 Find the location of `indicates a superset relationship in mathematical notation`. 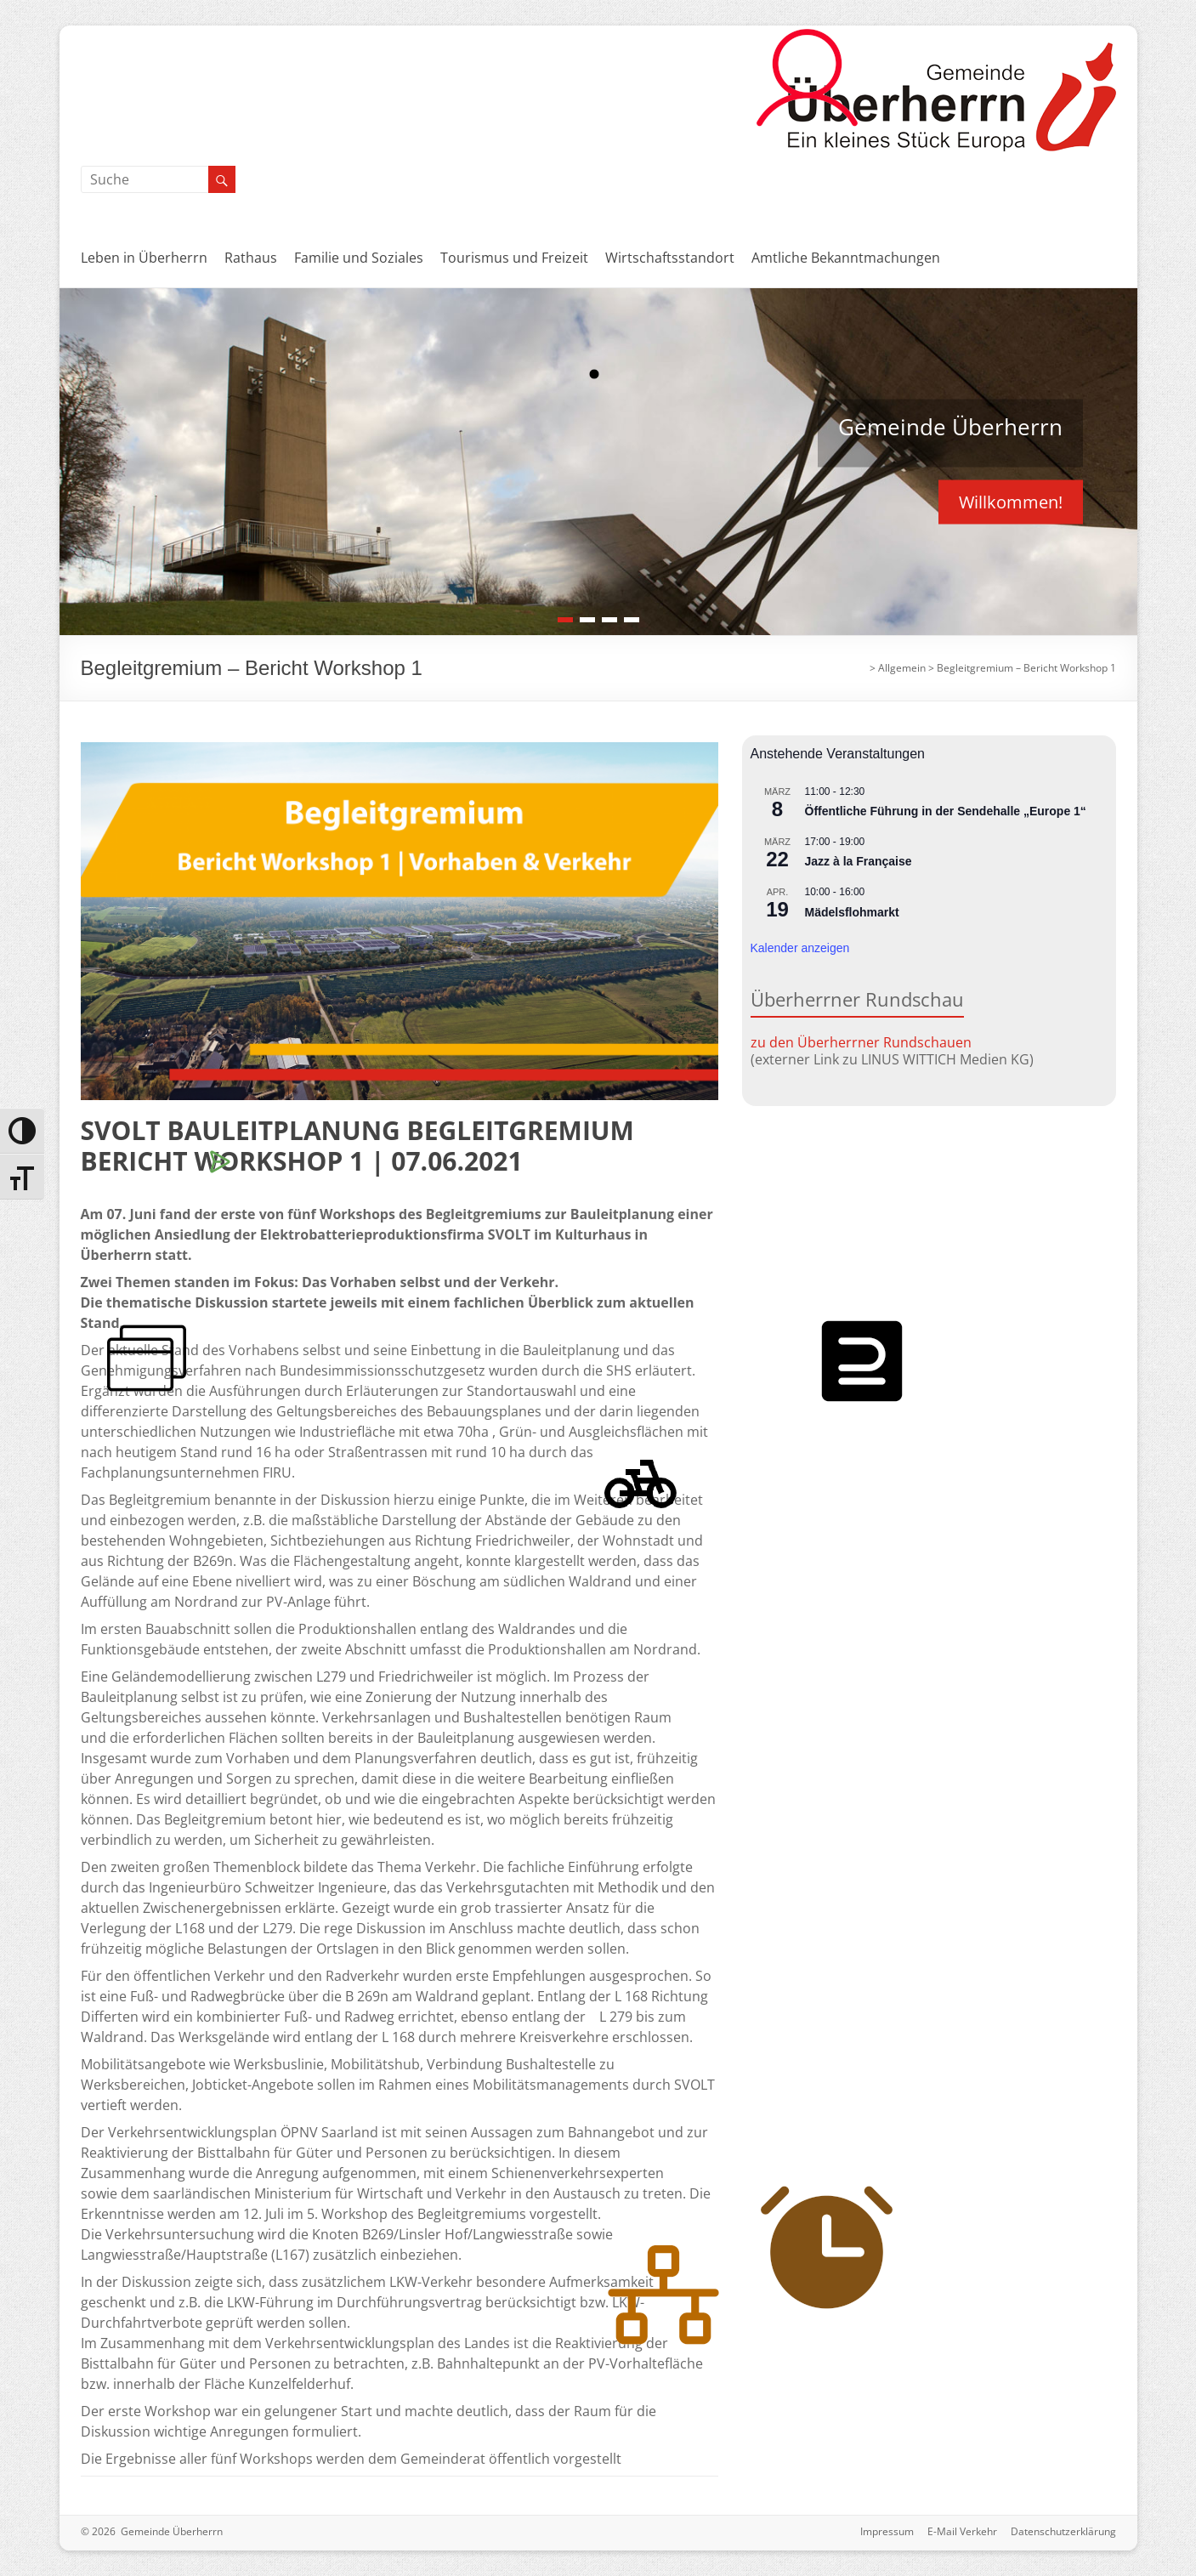

indicates a superset relationship in mathematical notation is located at coordinates (862, 1361).